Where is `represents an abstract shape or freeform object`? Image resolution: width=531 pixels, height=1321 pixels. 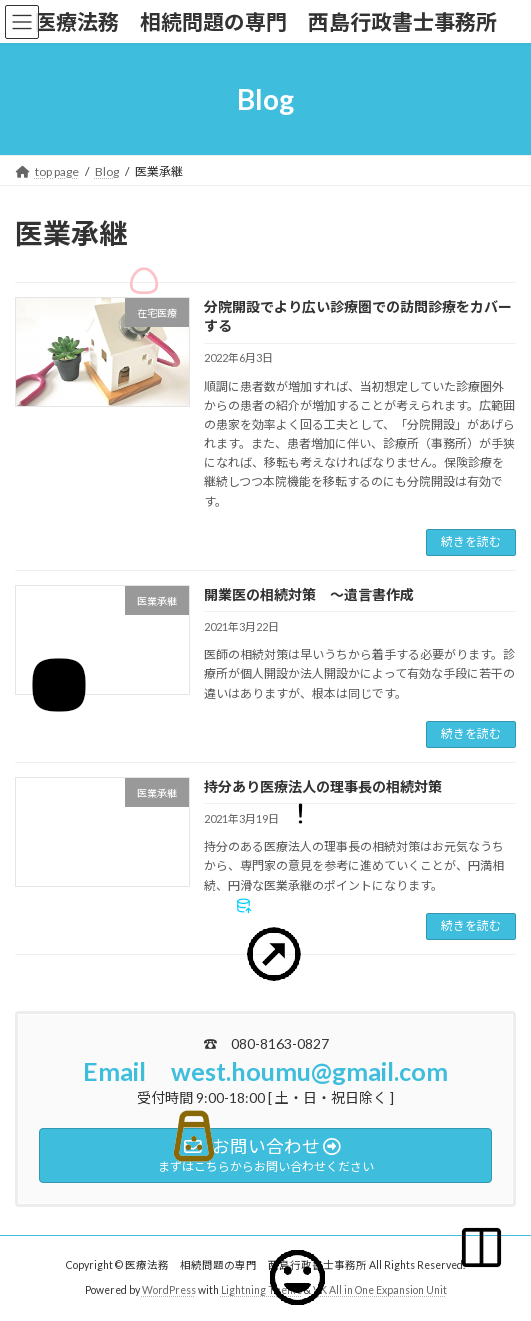 represents an abstract shape or freeform object is located at coordinates (144, 280).